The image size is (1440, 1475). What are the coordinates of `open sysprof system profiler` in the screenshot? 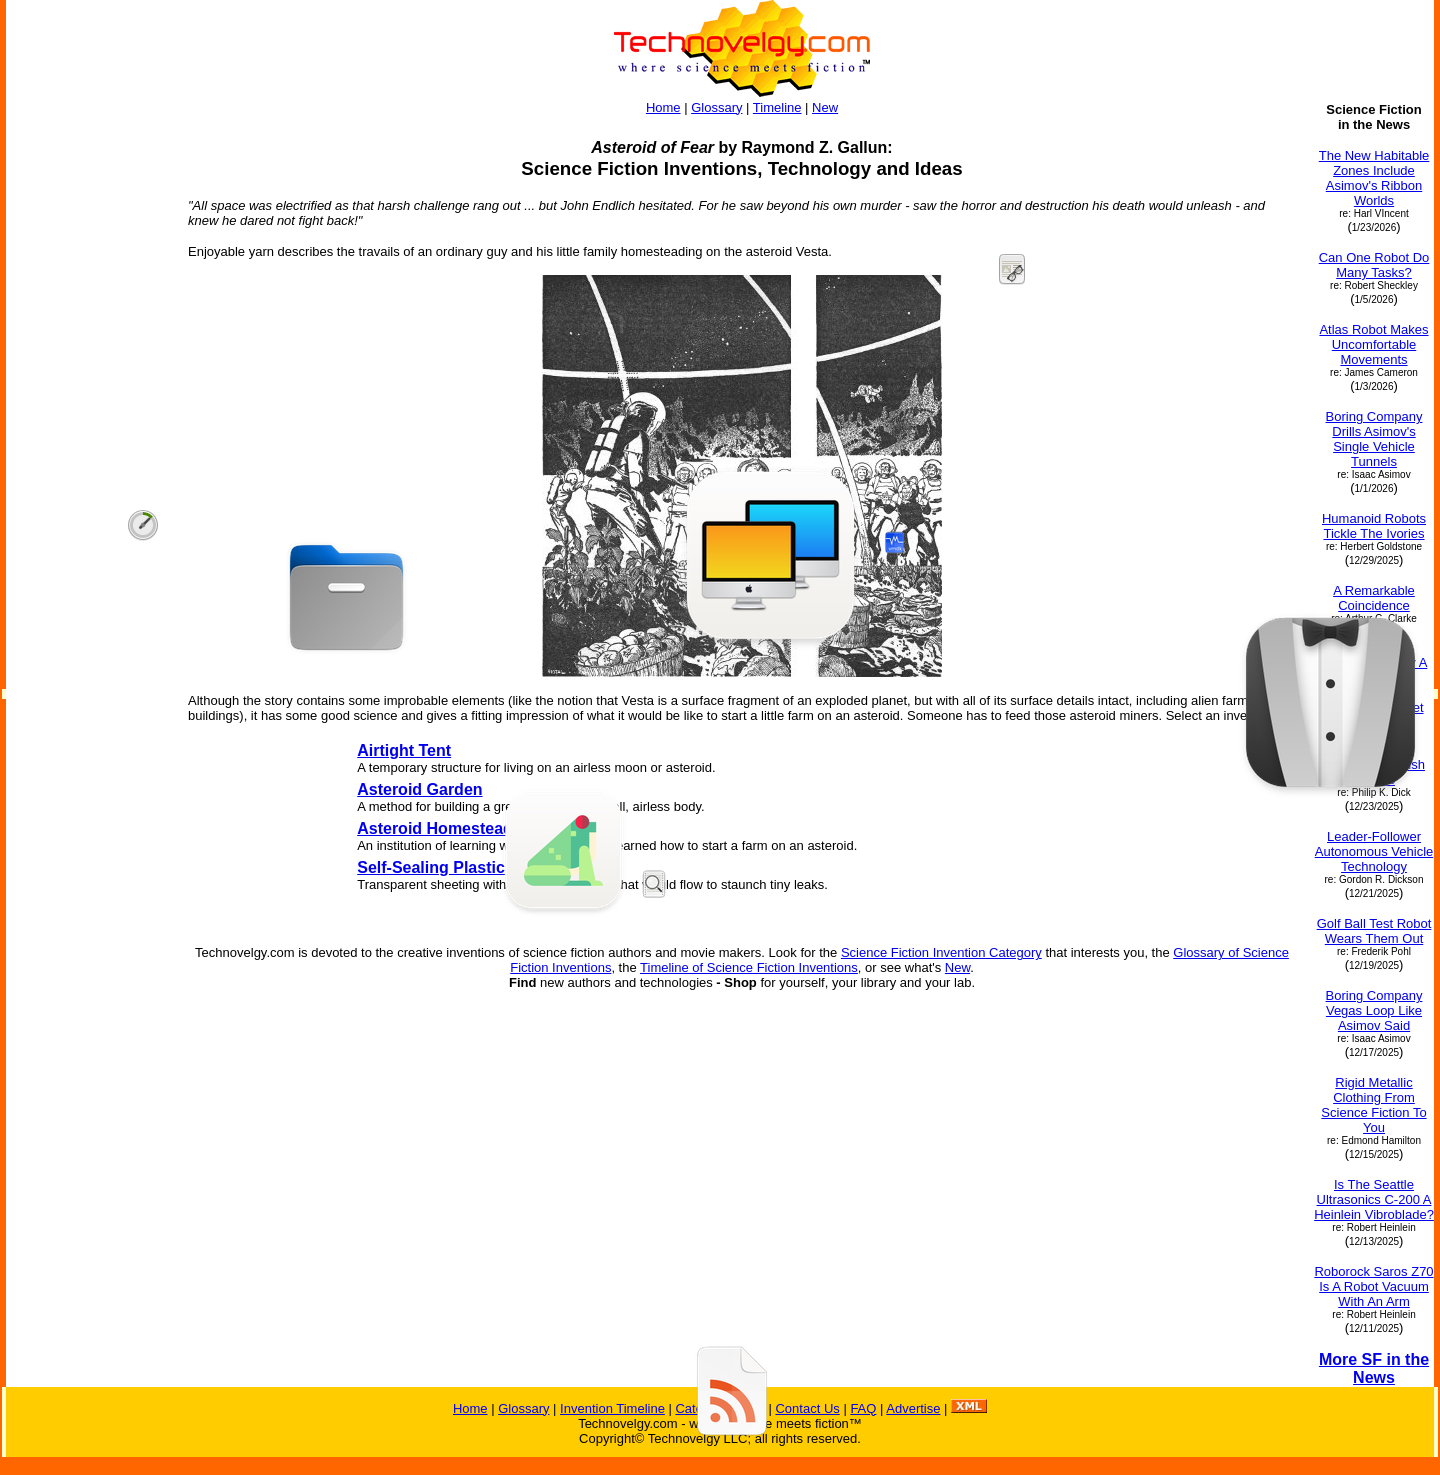 It's located at (143, 525).